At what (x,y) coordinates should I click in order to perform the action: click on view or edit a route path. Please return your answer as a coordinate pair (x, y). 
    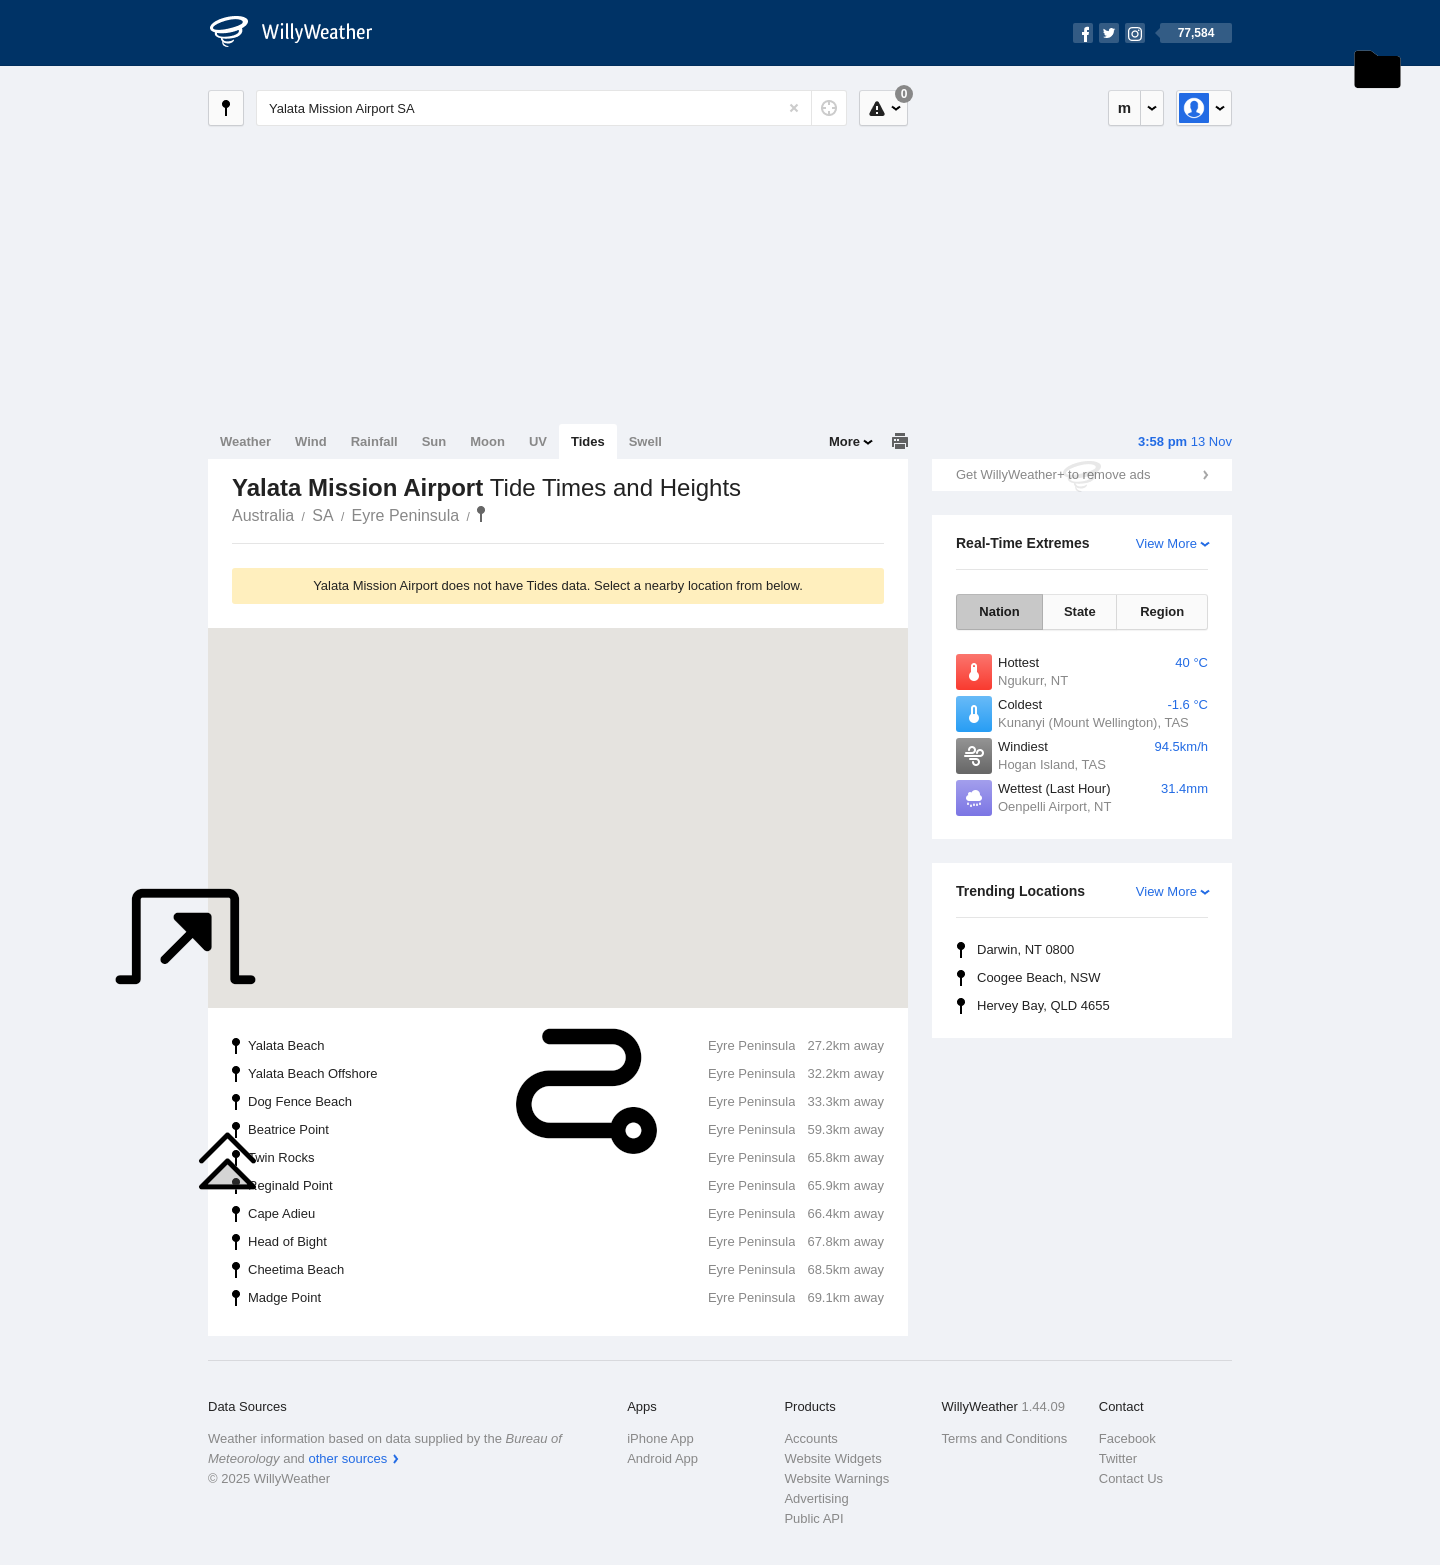
    Looking at the image, I should click on (586, 1083).